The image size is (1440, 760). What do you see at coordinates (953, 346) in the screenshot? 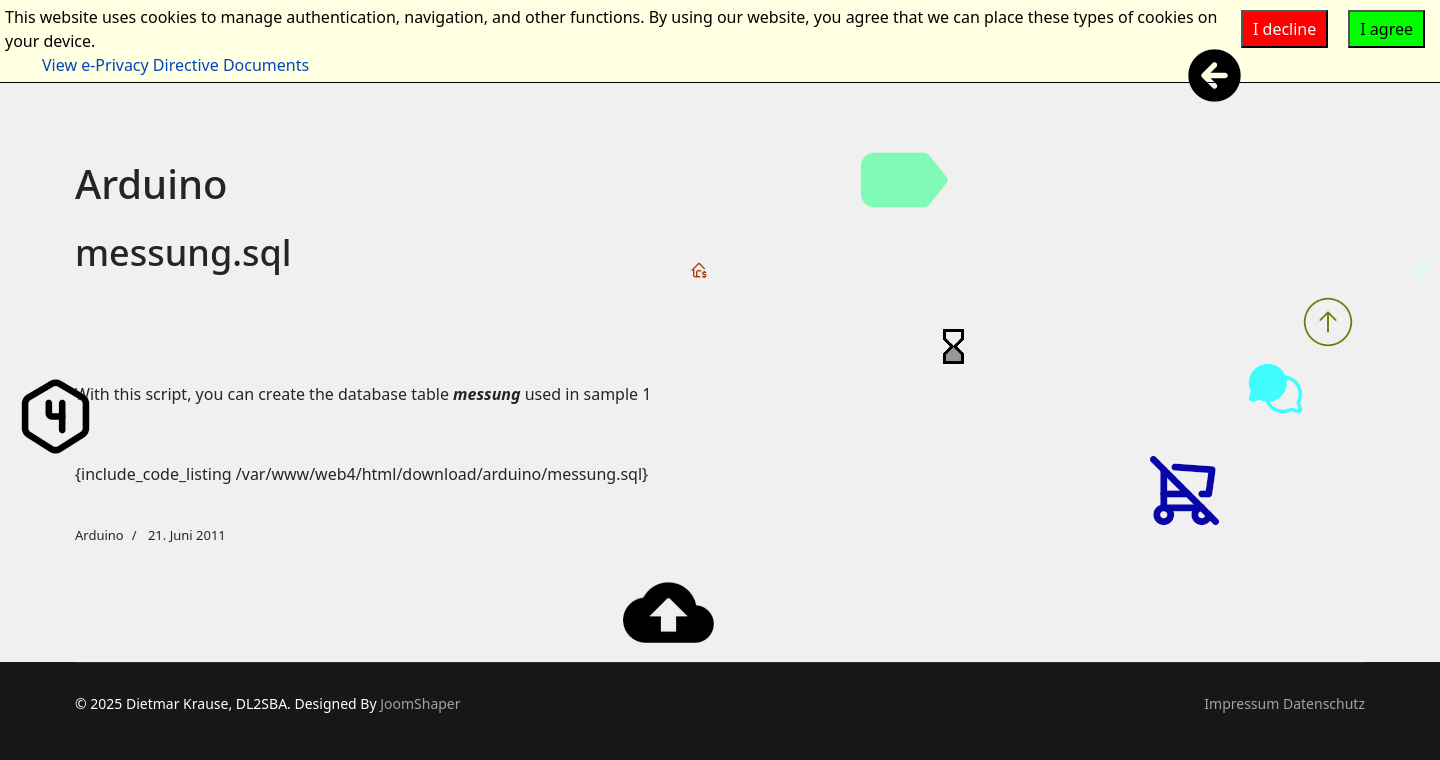
I see `indicates time is running out or nearing completion` at bounding box center [953, 346].